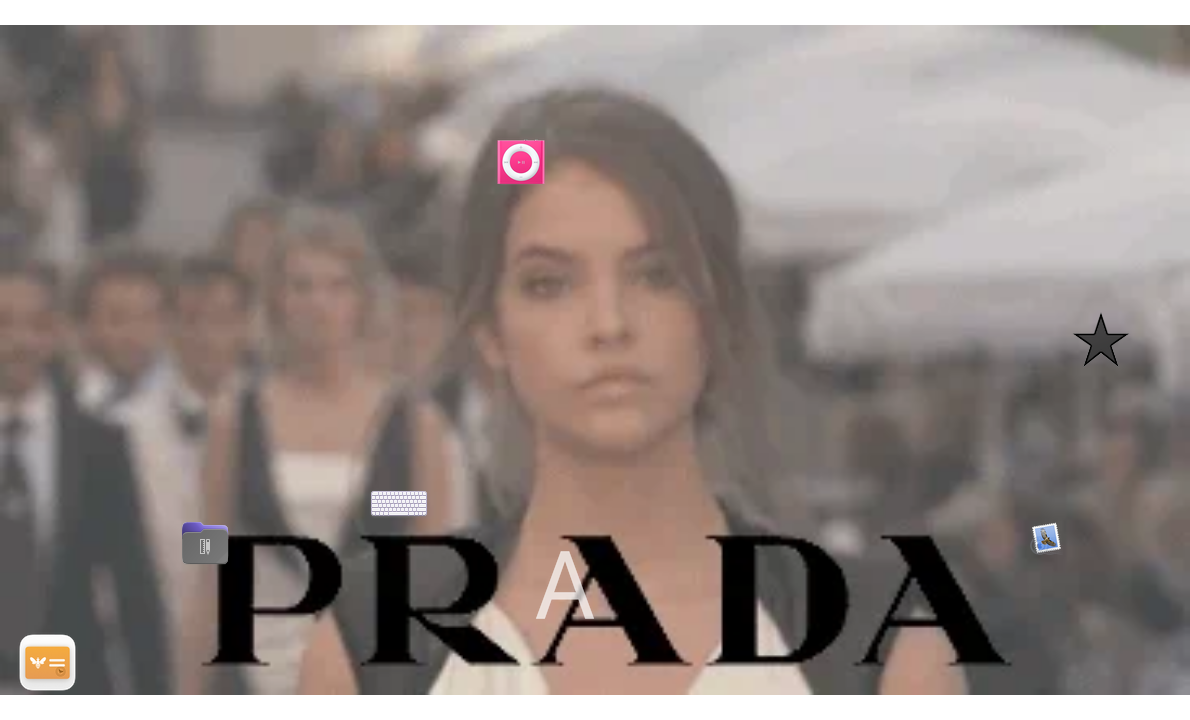  I want to click on view VIP or important contacts in mail, so click(1101, 340).